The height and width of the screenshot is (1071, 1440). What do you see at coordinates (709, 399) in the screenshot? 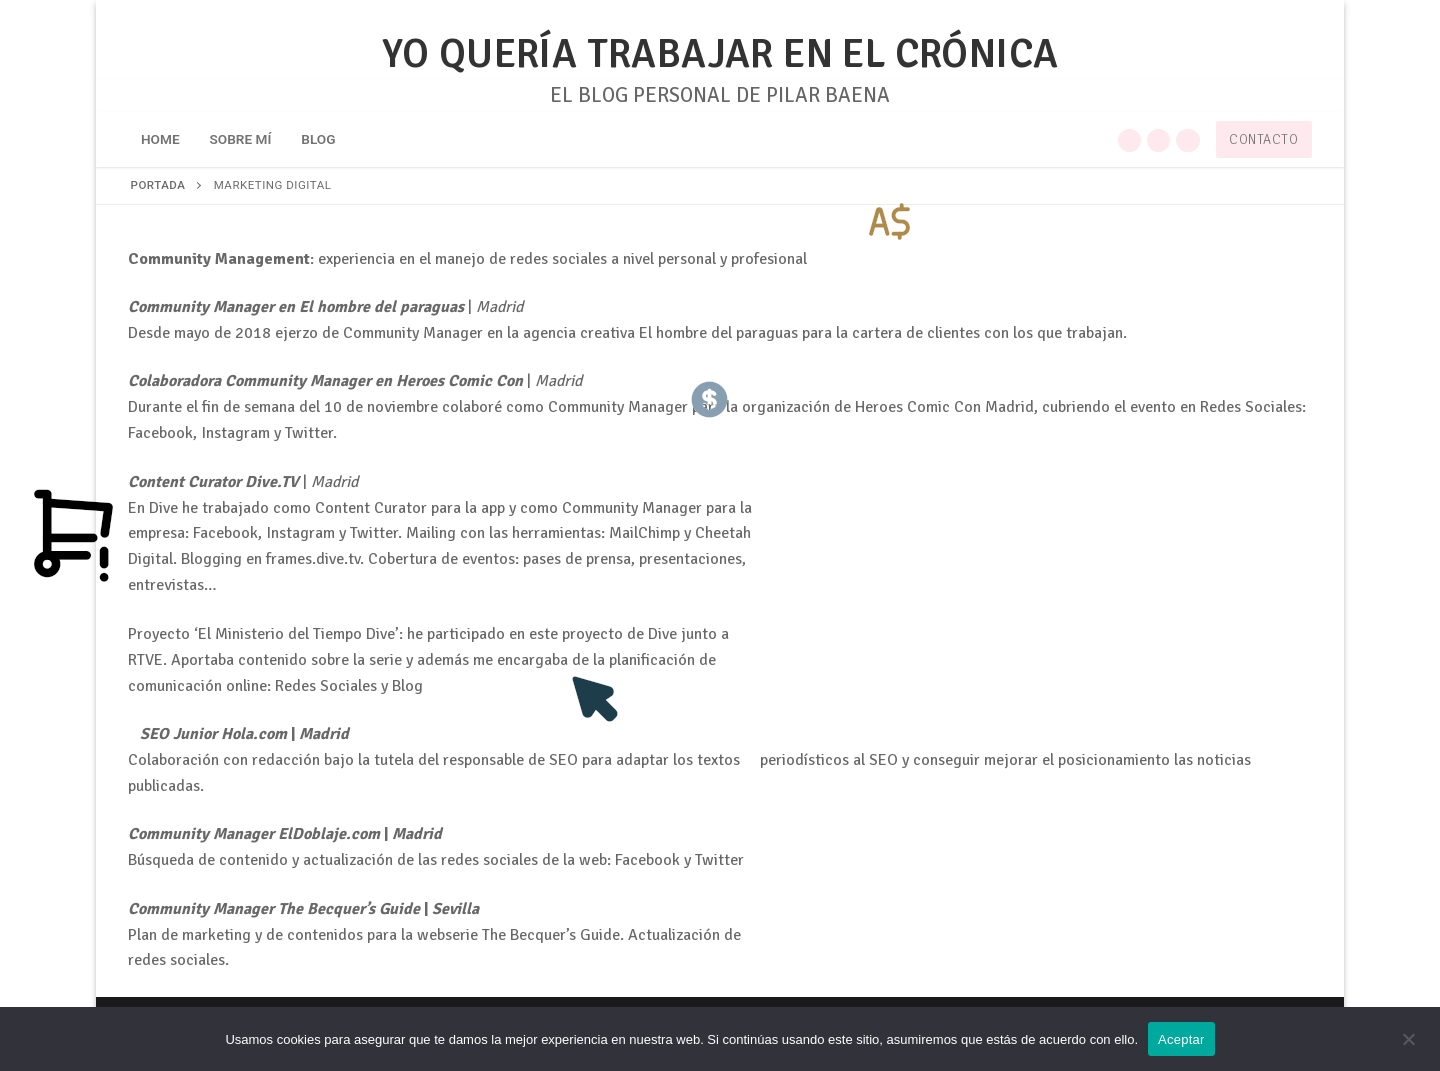
I see `view your account balance` at bounding box center [709, 399].